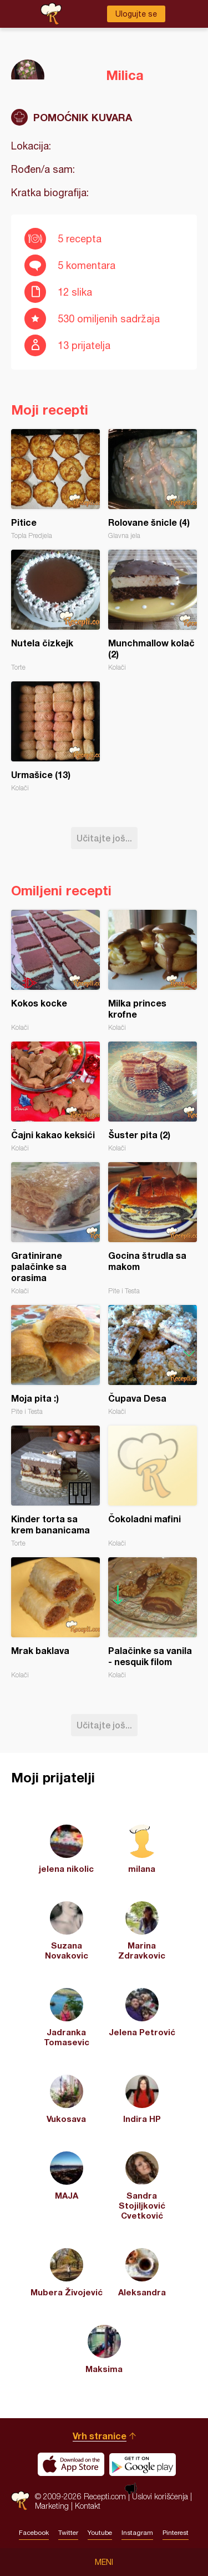 The height and width of the screenshot is (2576, 208). What do you see at coordinates (131, 2489) in the screenshot?
I see `make an announcement` at bounding box center [131, 2489].